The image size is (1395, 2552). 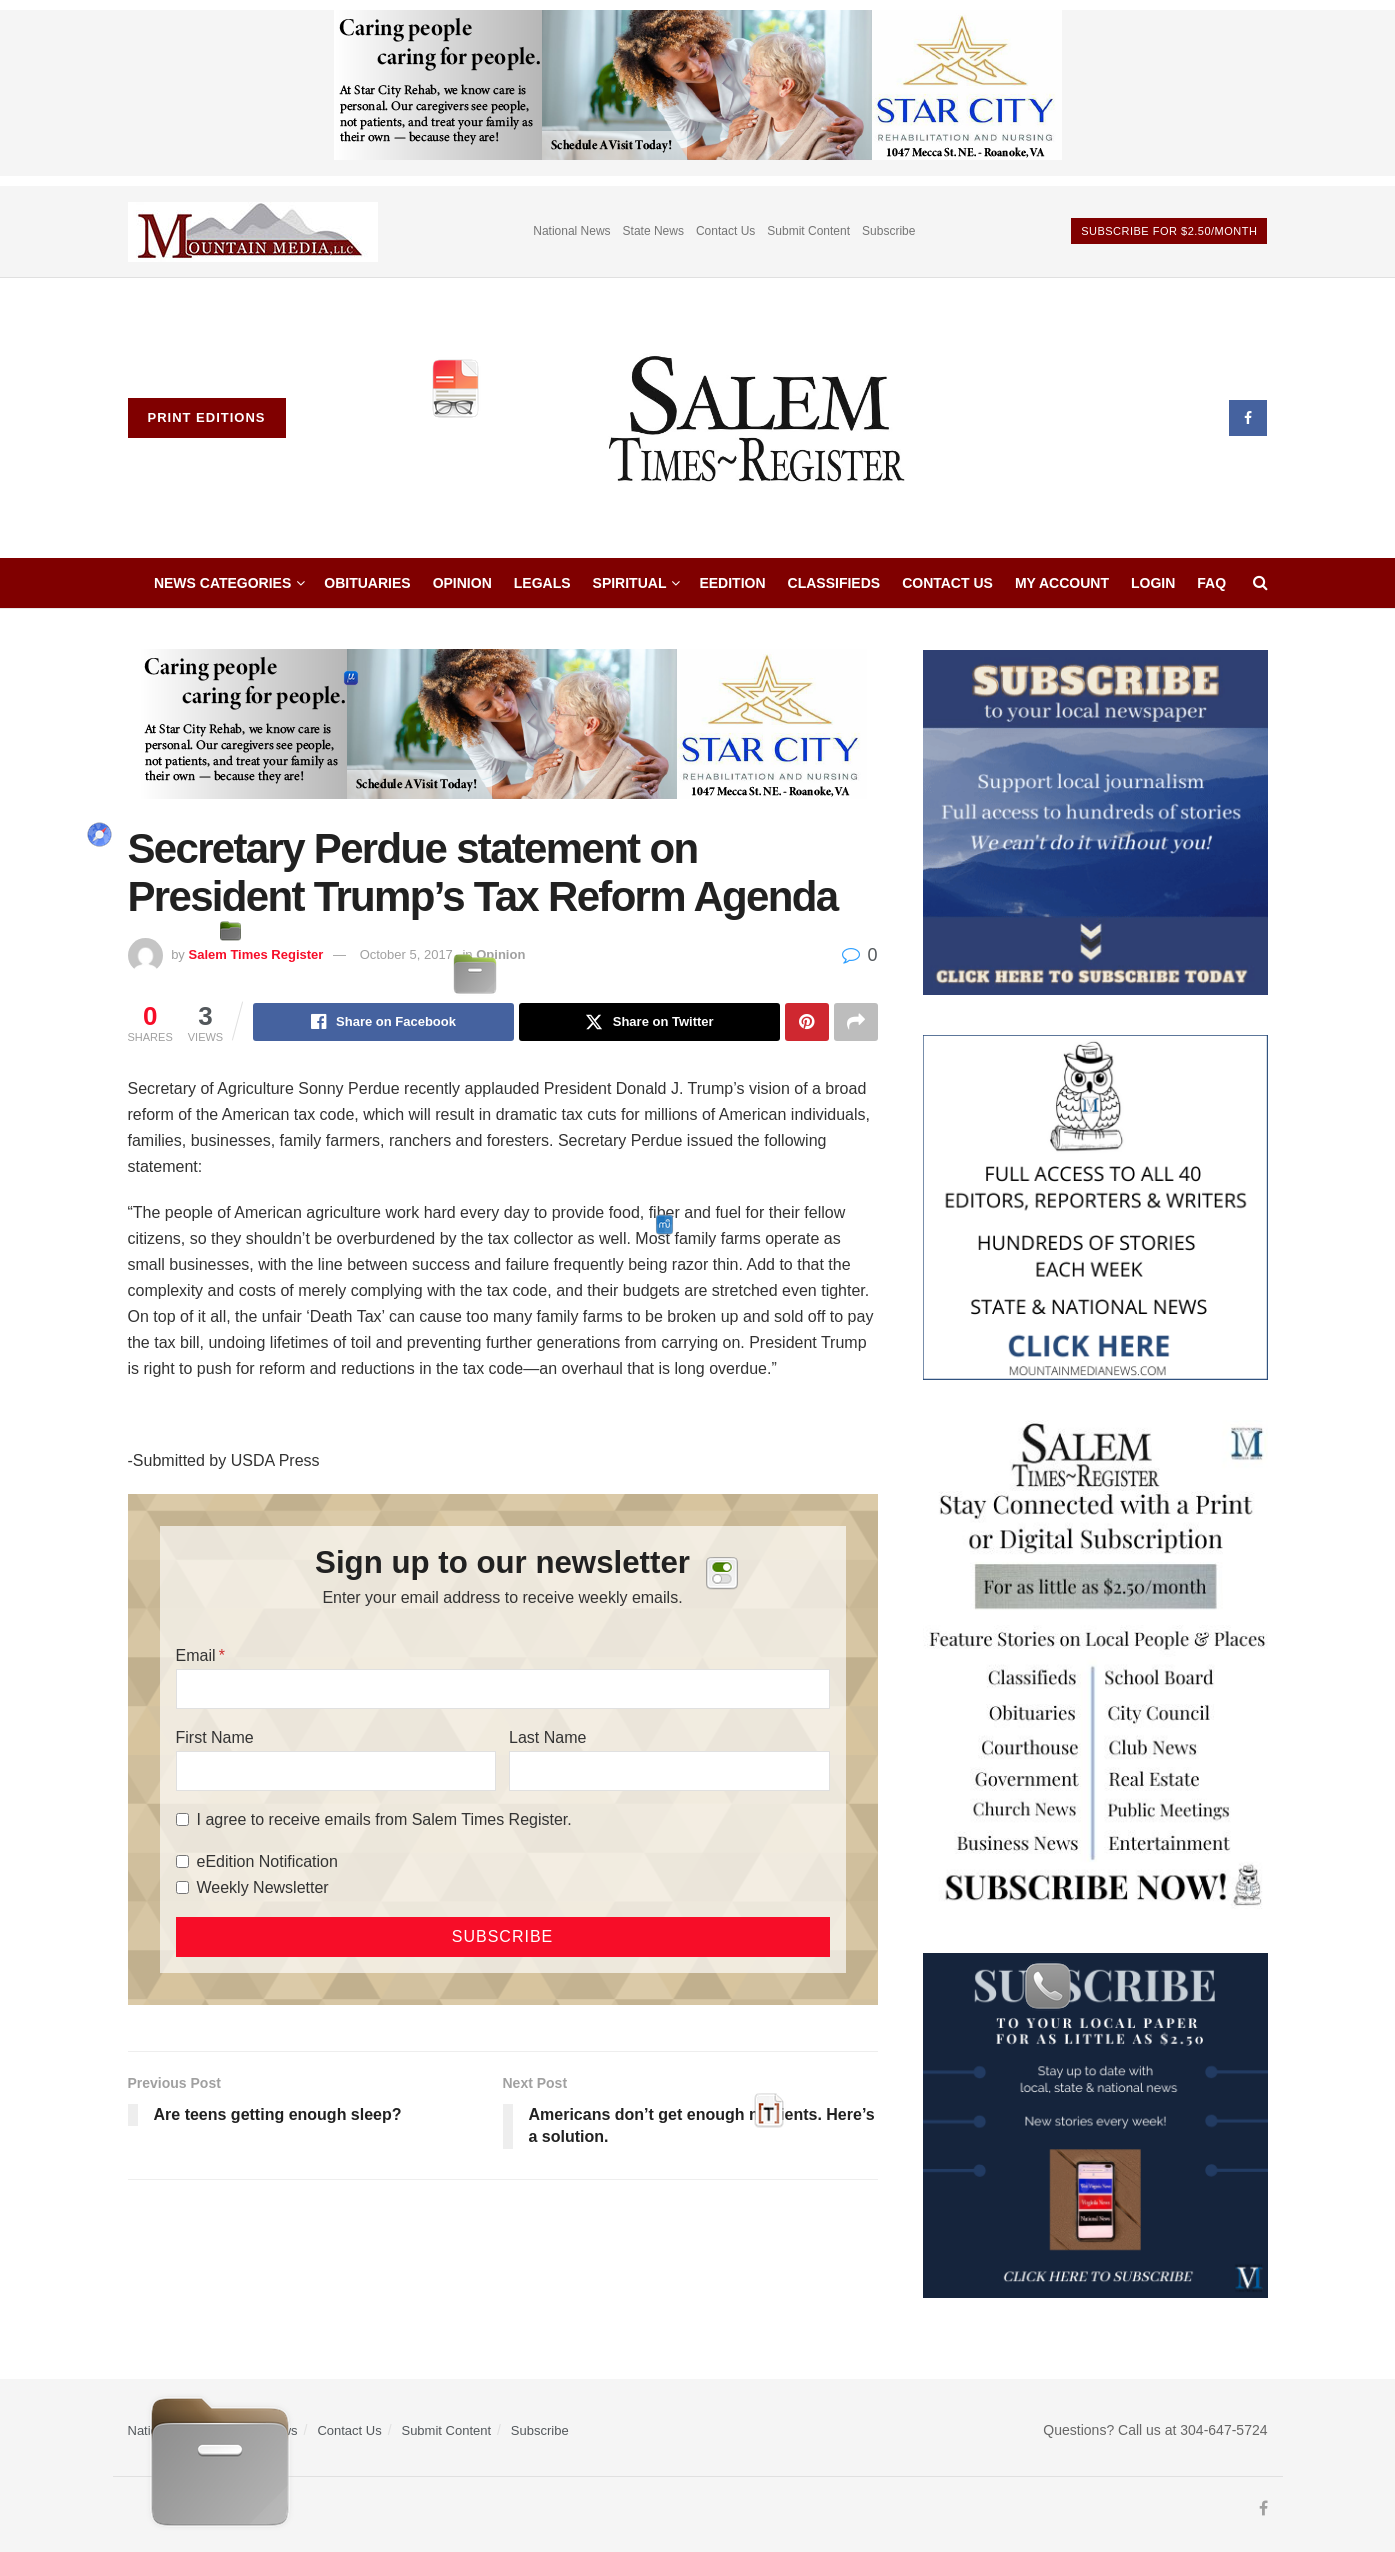 I want to click on open web browser application, so click(x=99, y=834).